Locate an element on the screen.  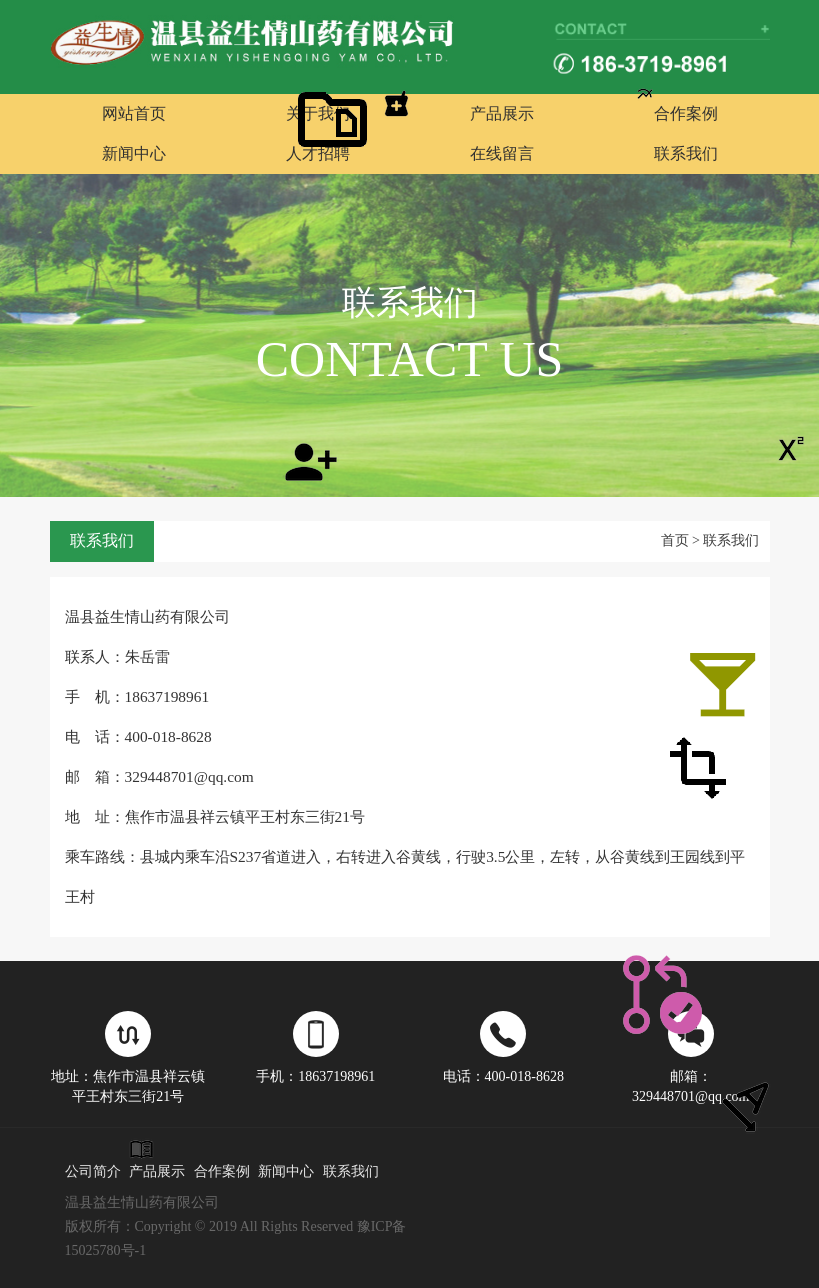
transform or resize an image is located at coordinates (698, 768).